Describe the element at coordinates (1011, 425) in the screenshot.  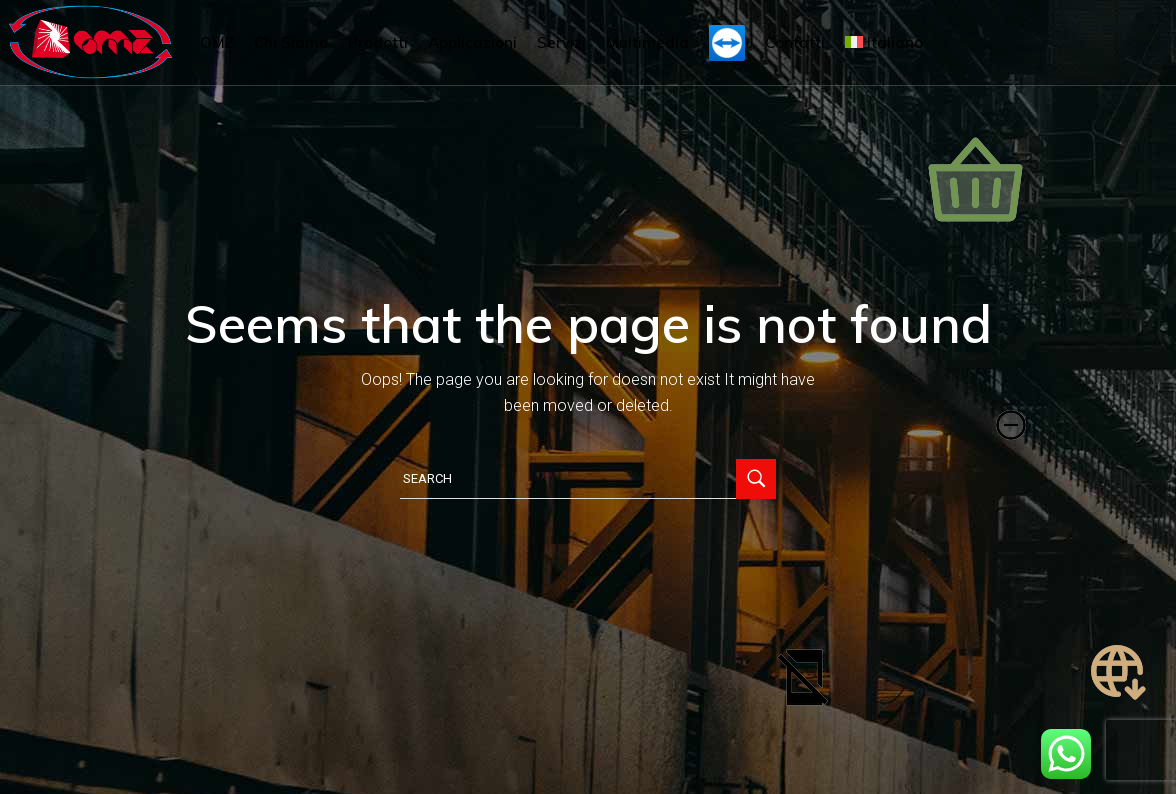
I see `remove an item from a list` at that location.